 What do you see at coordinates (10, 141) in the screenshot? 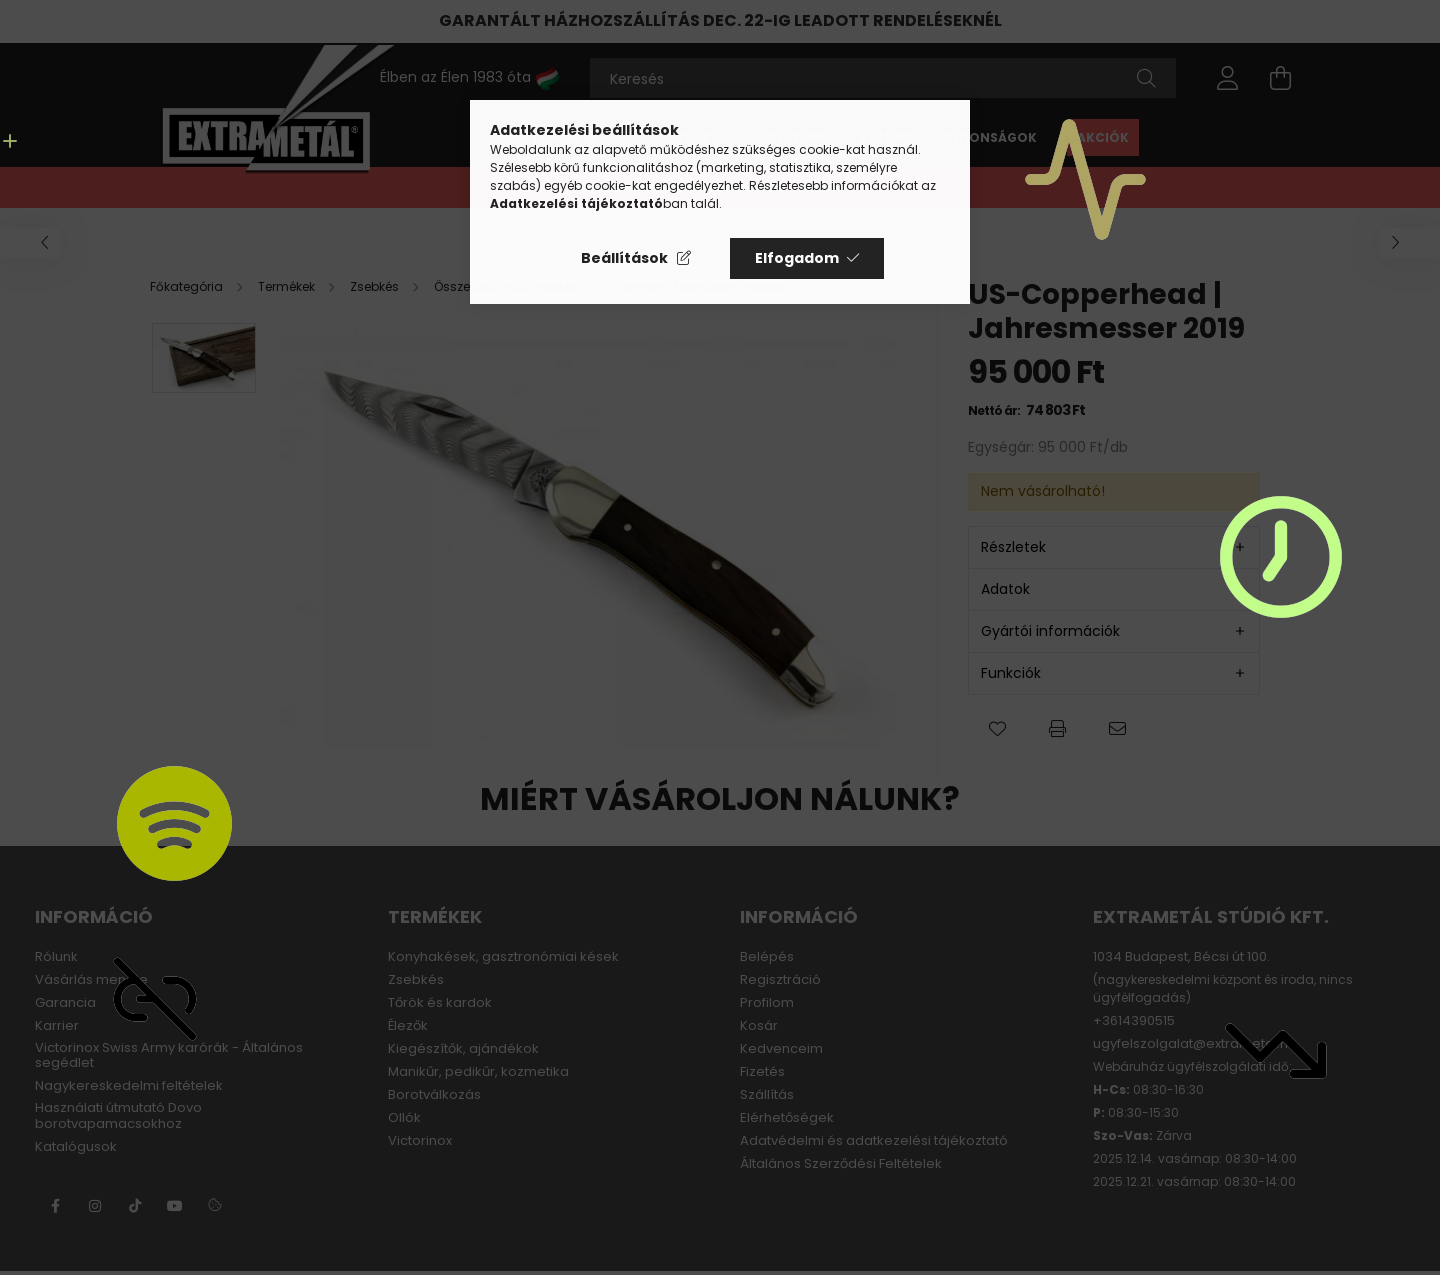
I see `add a new item` at bounding box center [10, 141].